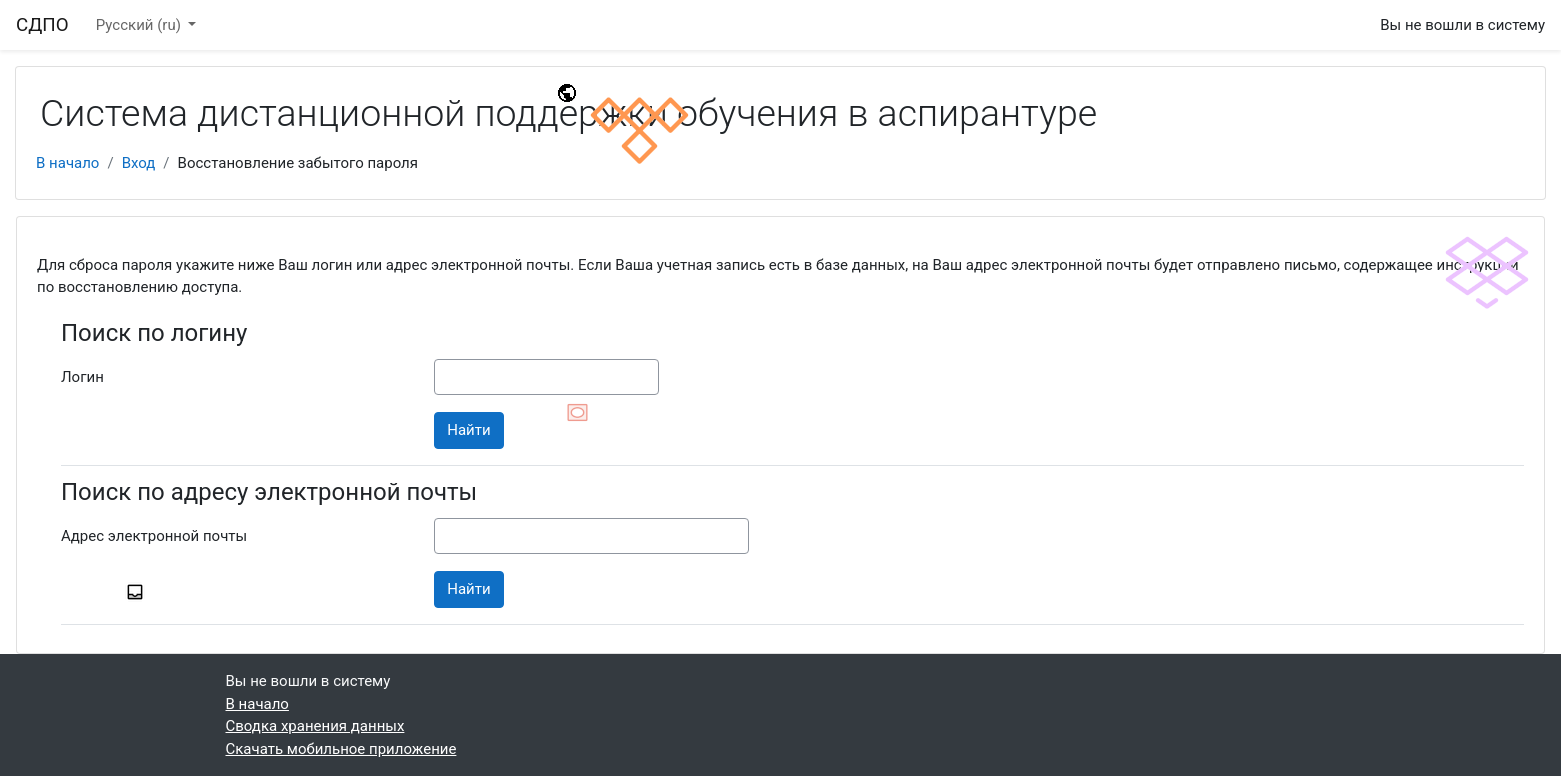 This screenshot has height=776, width=1561. What do you see at coordinates (135, 592) in the screenshot?
I see `access your inbox` at bounding box center [135, 592].